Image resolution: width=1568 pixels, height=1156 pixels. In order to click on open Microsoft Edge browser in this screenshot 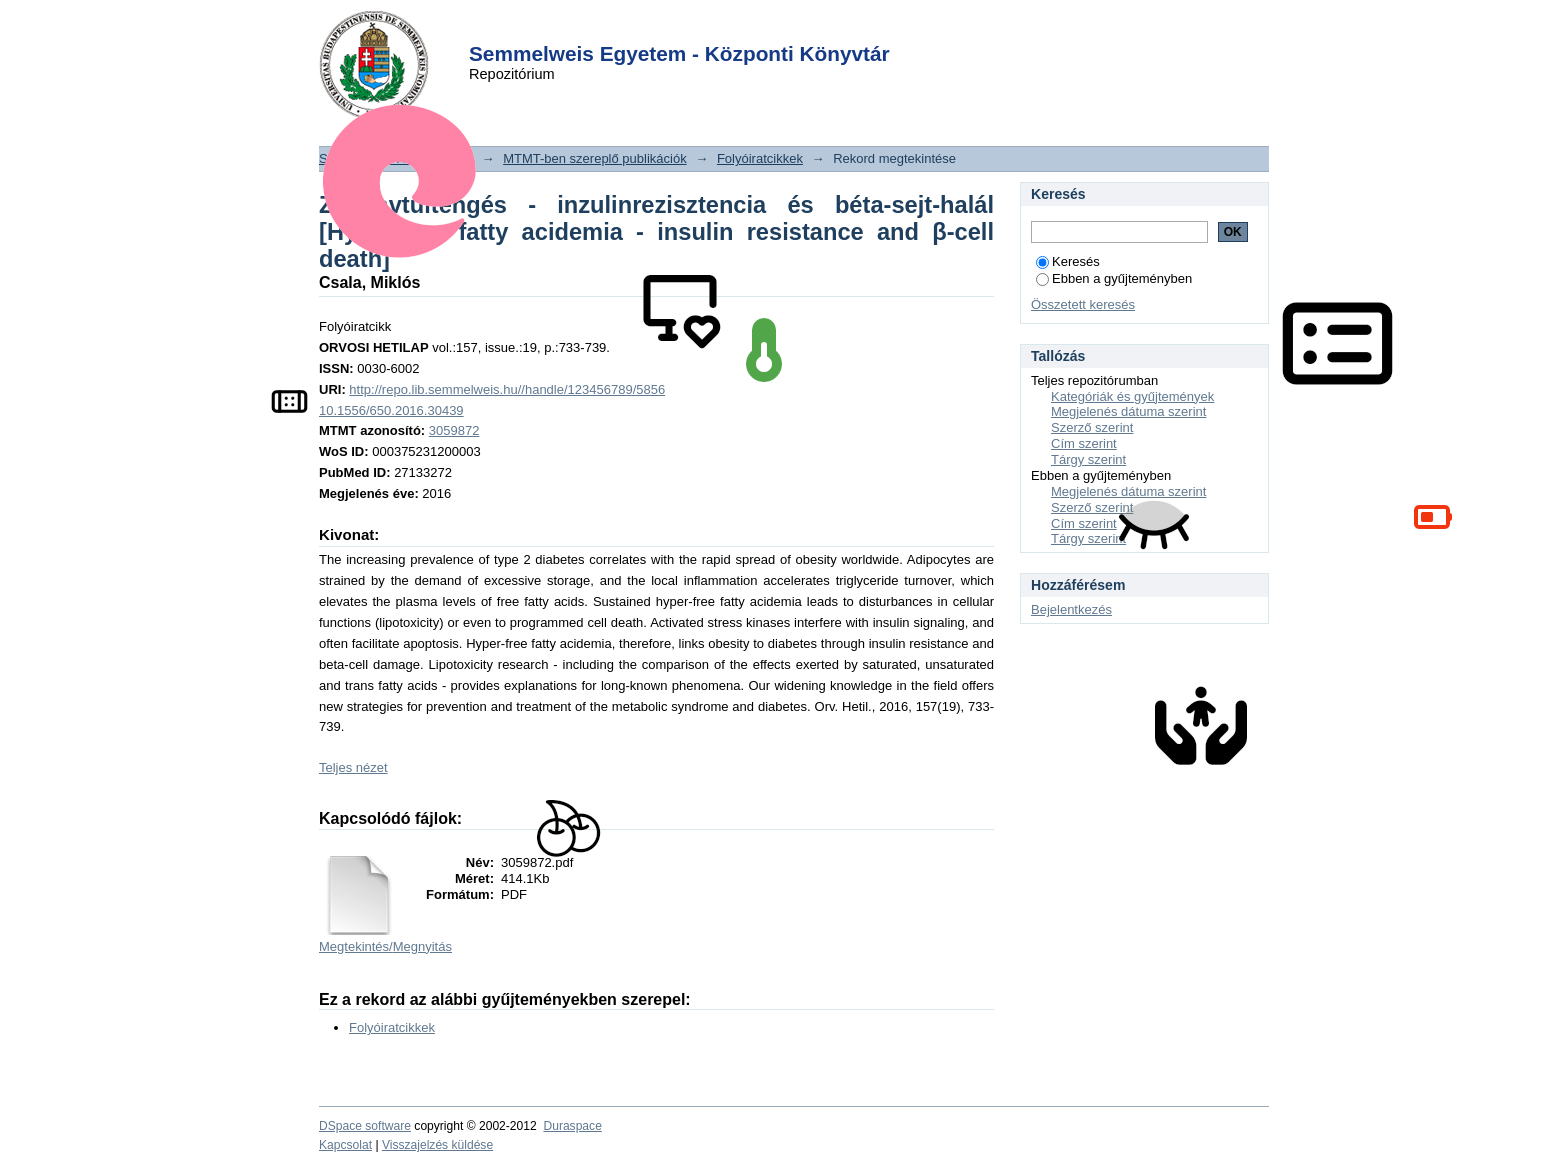, I will do `click(399, 181)`.